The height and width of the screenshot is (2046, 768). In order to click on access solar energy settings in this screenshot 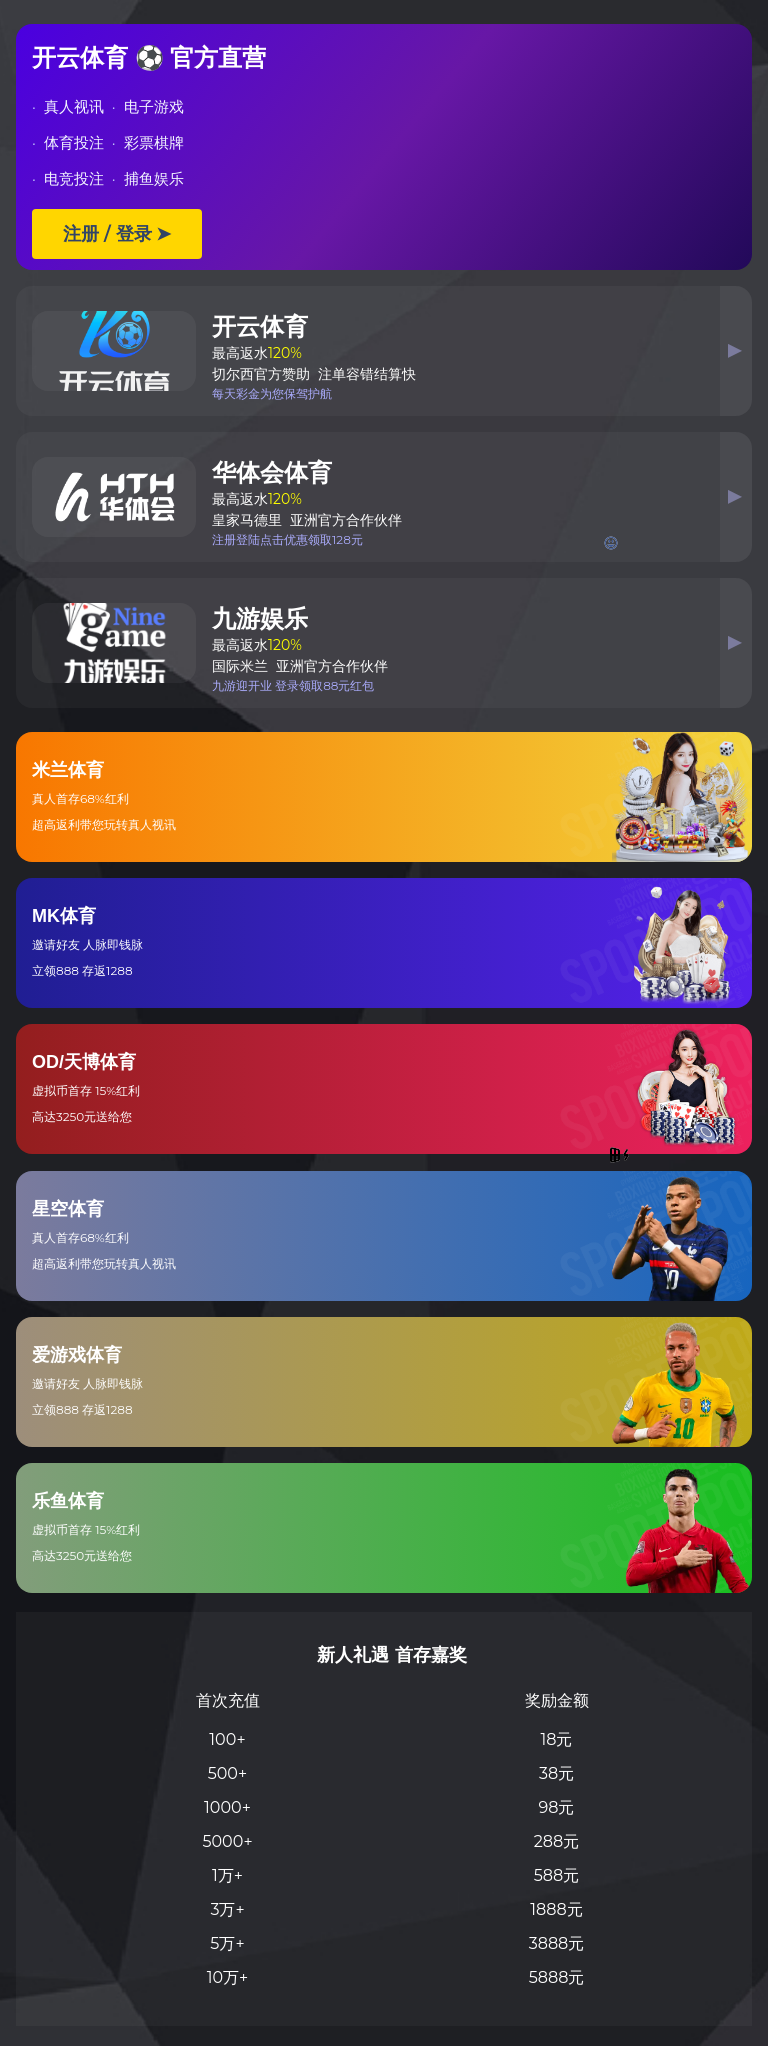, I will do `click(619, 1155)`.